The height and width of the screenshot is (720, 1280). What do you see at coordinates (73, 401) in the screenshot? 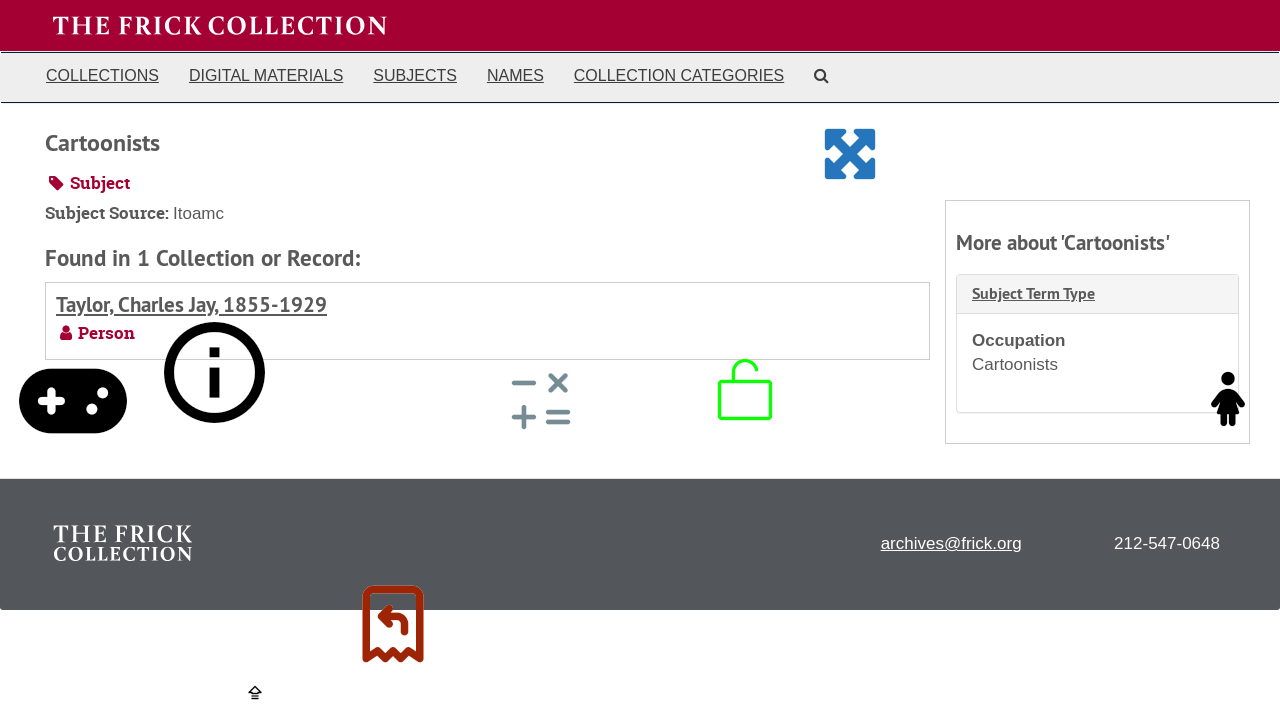
I see `access games or gaming features` at bounding box center [73, 401].